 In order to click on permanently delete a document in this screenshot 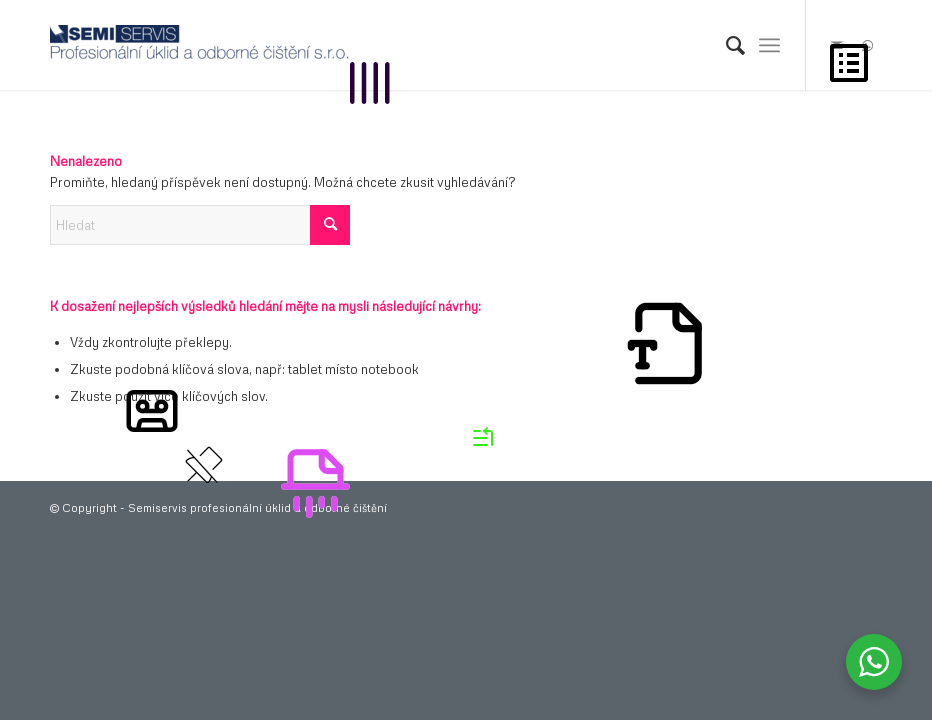, I will do `click(315, 483)`.